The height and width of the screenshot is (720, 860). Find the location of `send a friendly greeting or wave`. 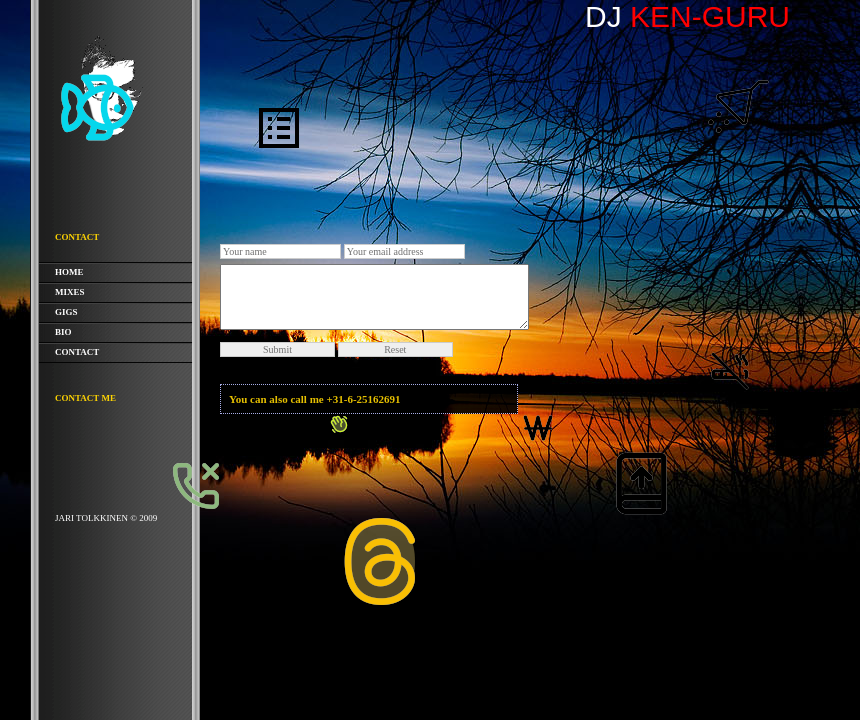

send a friendly greeting or wave is located at coordinates (339, 424).